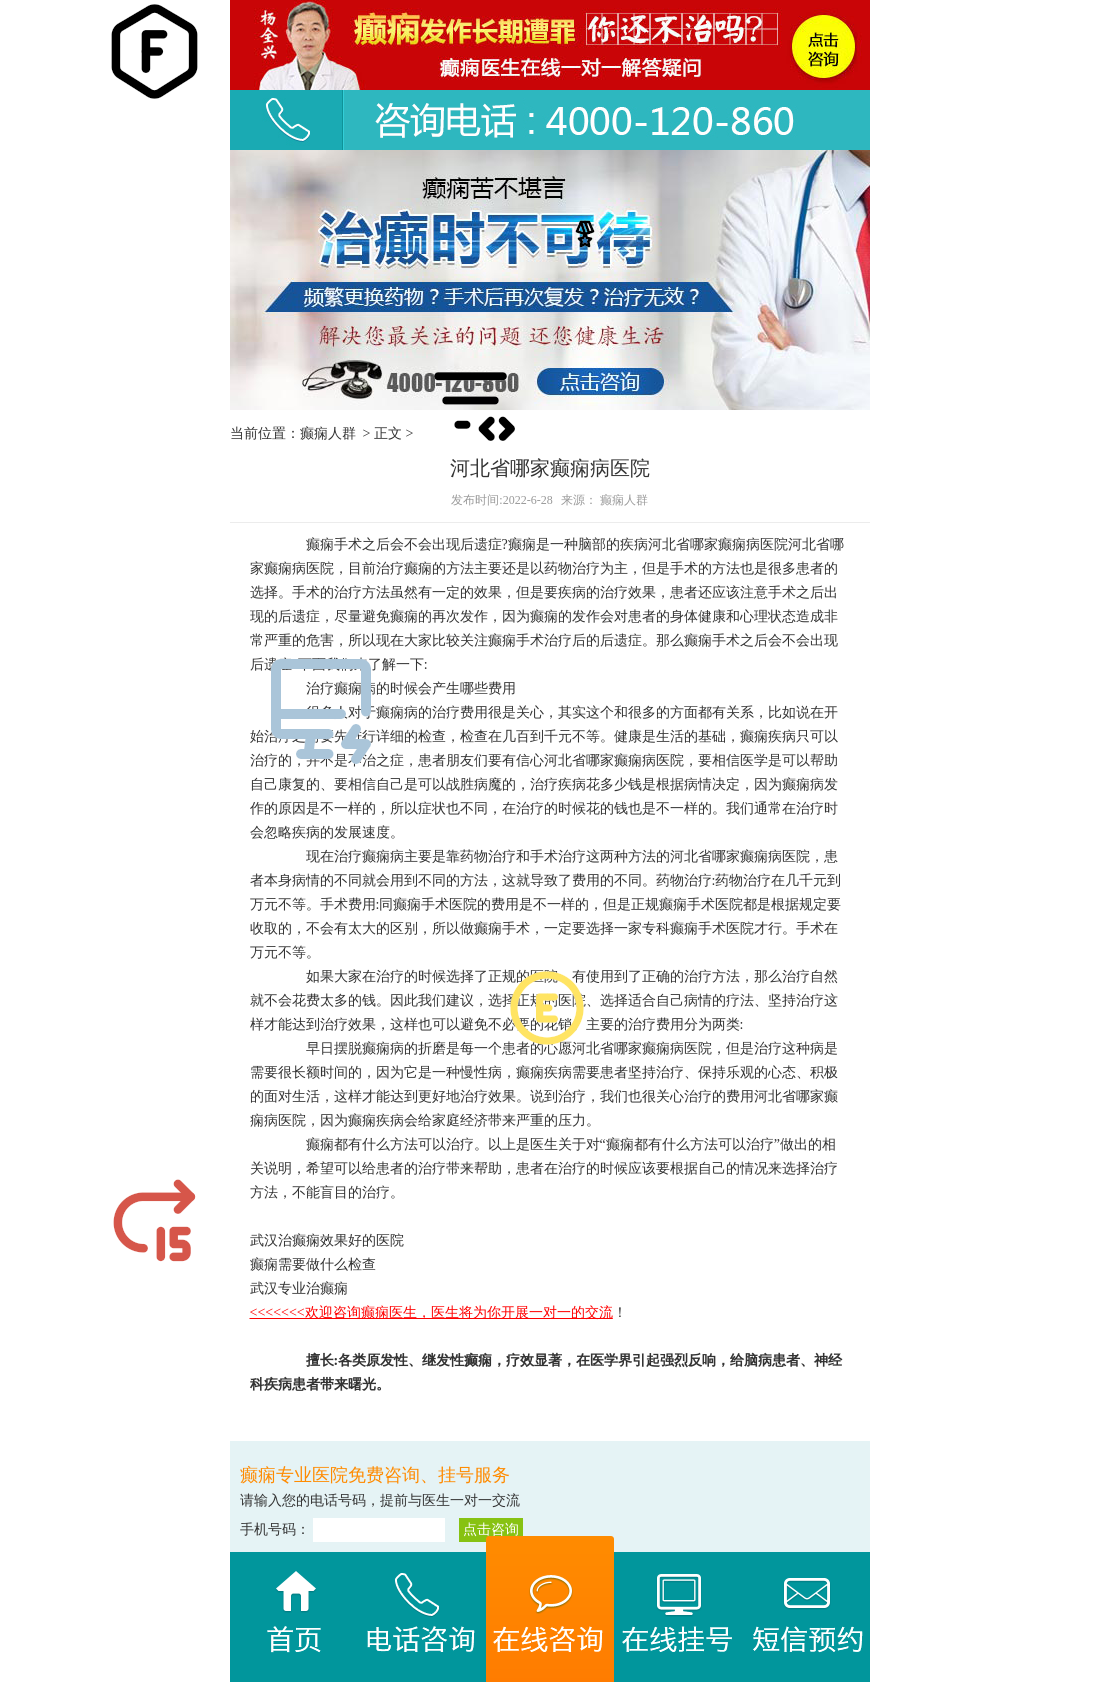 The height and width of the screenshot is (1682, 1099). What do you see at coordinates (154, 51) in the screenshot?
I see `indicates a feature or function category` at bounding box center [154, 51].